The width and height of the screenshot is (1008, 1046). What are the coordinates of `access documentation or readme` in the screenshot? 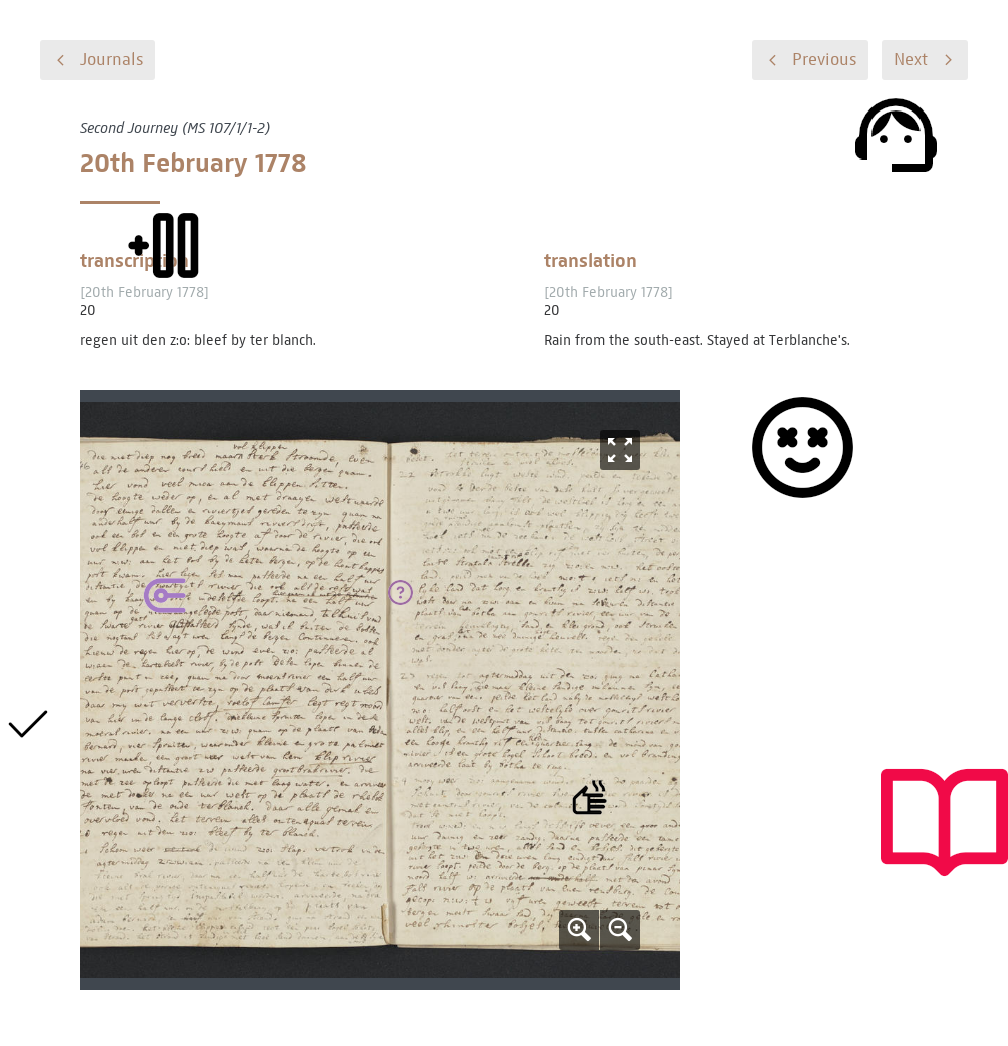 It's located at (944, 824).